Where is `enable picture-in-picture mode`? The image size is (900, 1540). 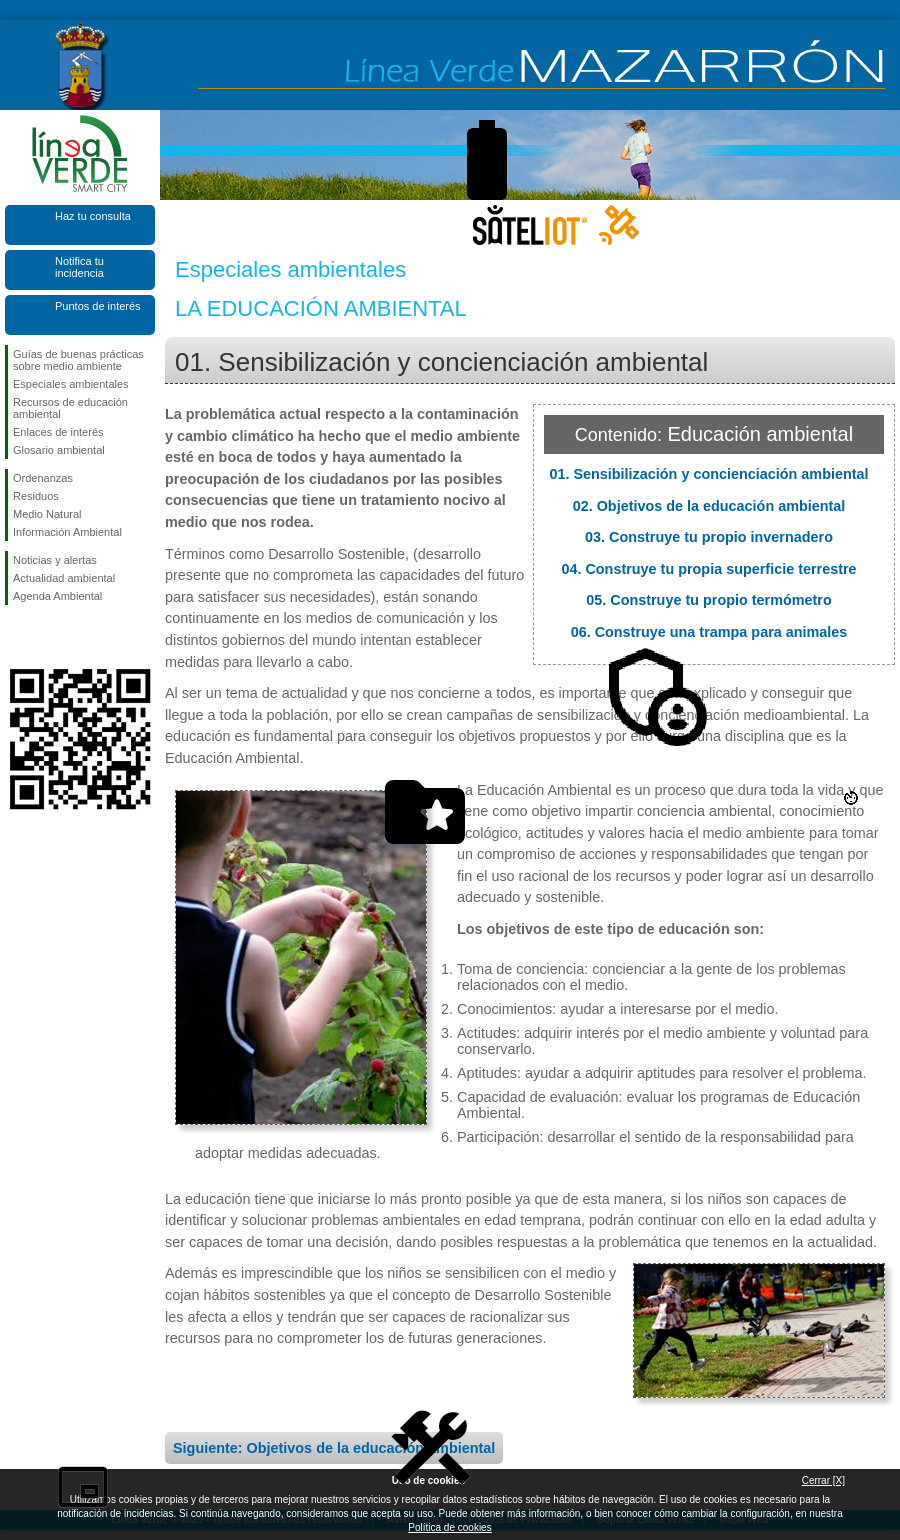 enable picture-in-picture mode is located at coordinates (83, 1487).